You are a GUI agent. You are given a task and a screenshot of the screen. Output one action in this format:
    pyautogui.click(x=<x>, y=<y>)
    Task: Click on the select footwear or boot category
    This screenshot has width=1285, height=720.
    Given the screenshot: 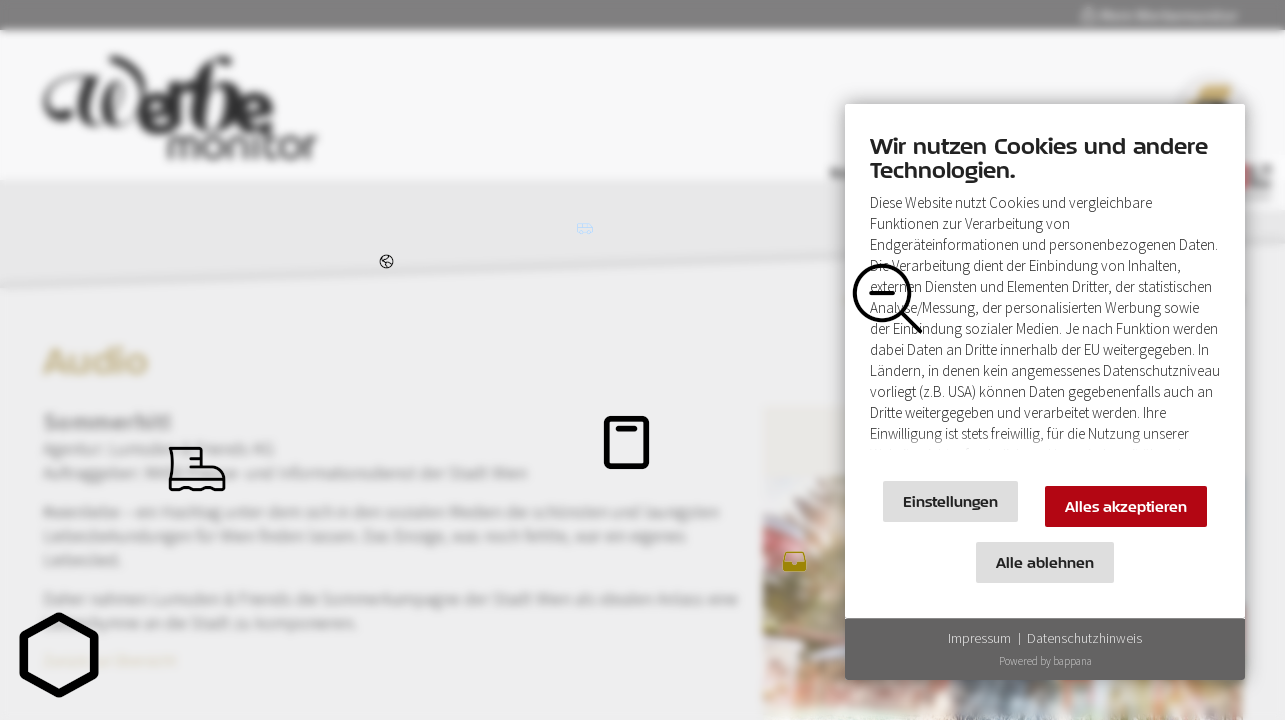 What is the action you would take?
    pyautogui.click(x=195, y=469)
    